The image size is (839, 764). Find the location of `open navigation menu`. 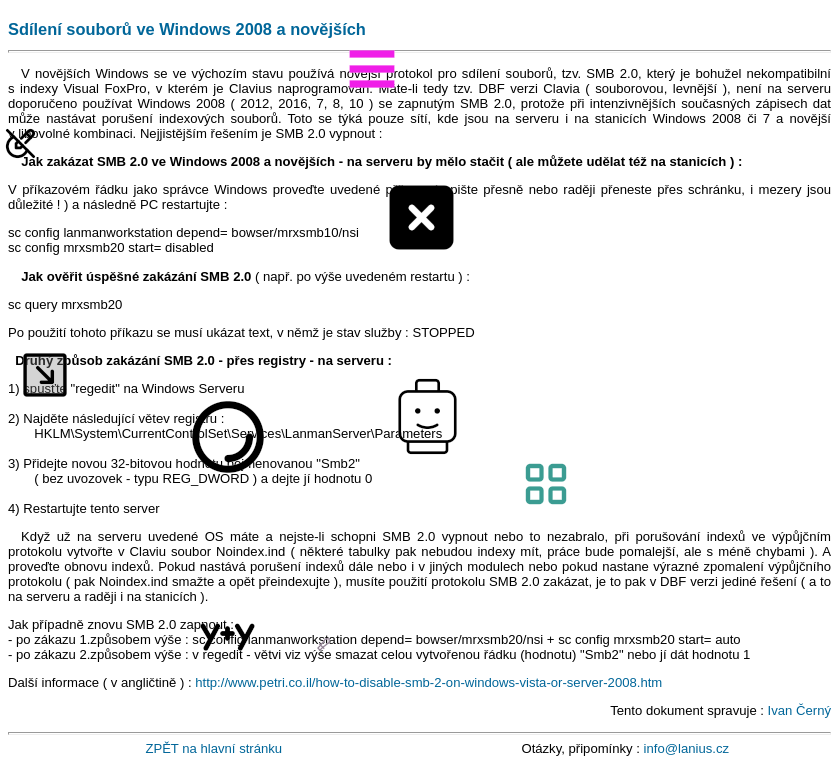

open navigation menu is located at coordinates (372, 69).